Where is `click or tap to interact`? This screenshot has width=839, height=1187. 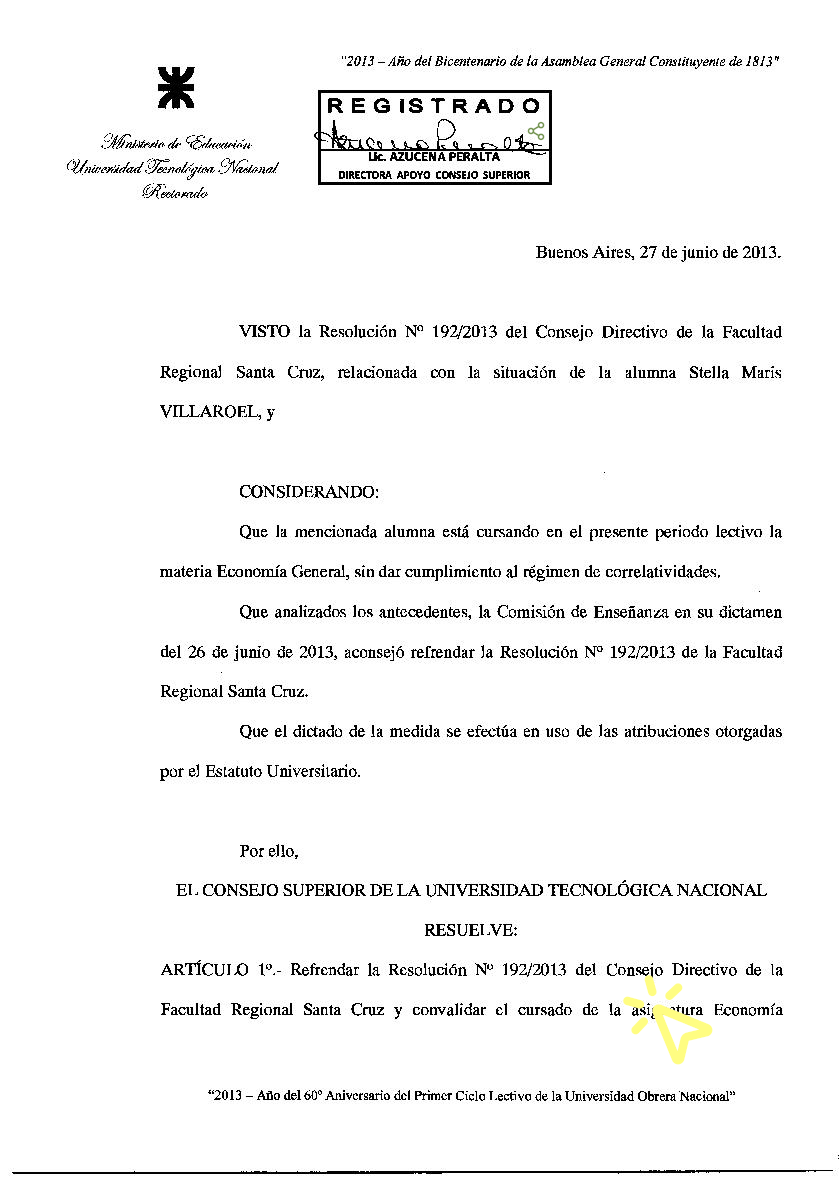
click or tap to interact is located at coordinates (669, 1021).